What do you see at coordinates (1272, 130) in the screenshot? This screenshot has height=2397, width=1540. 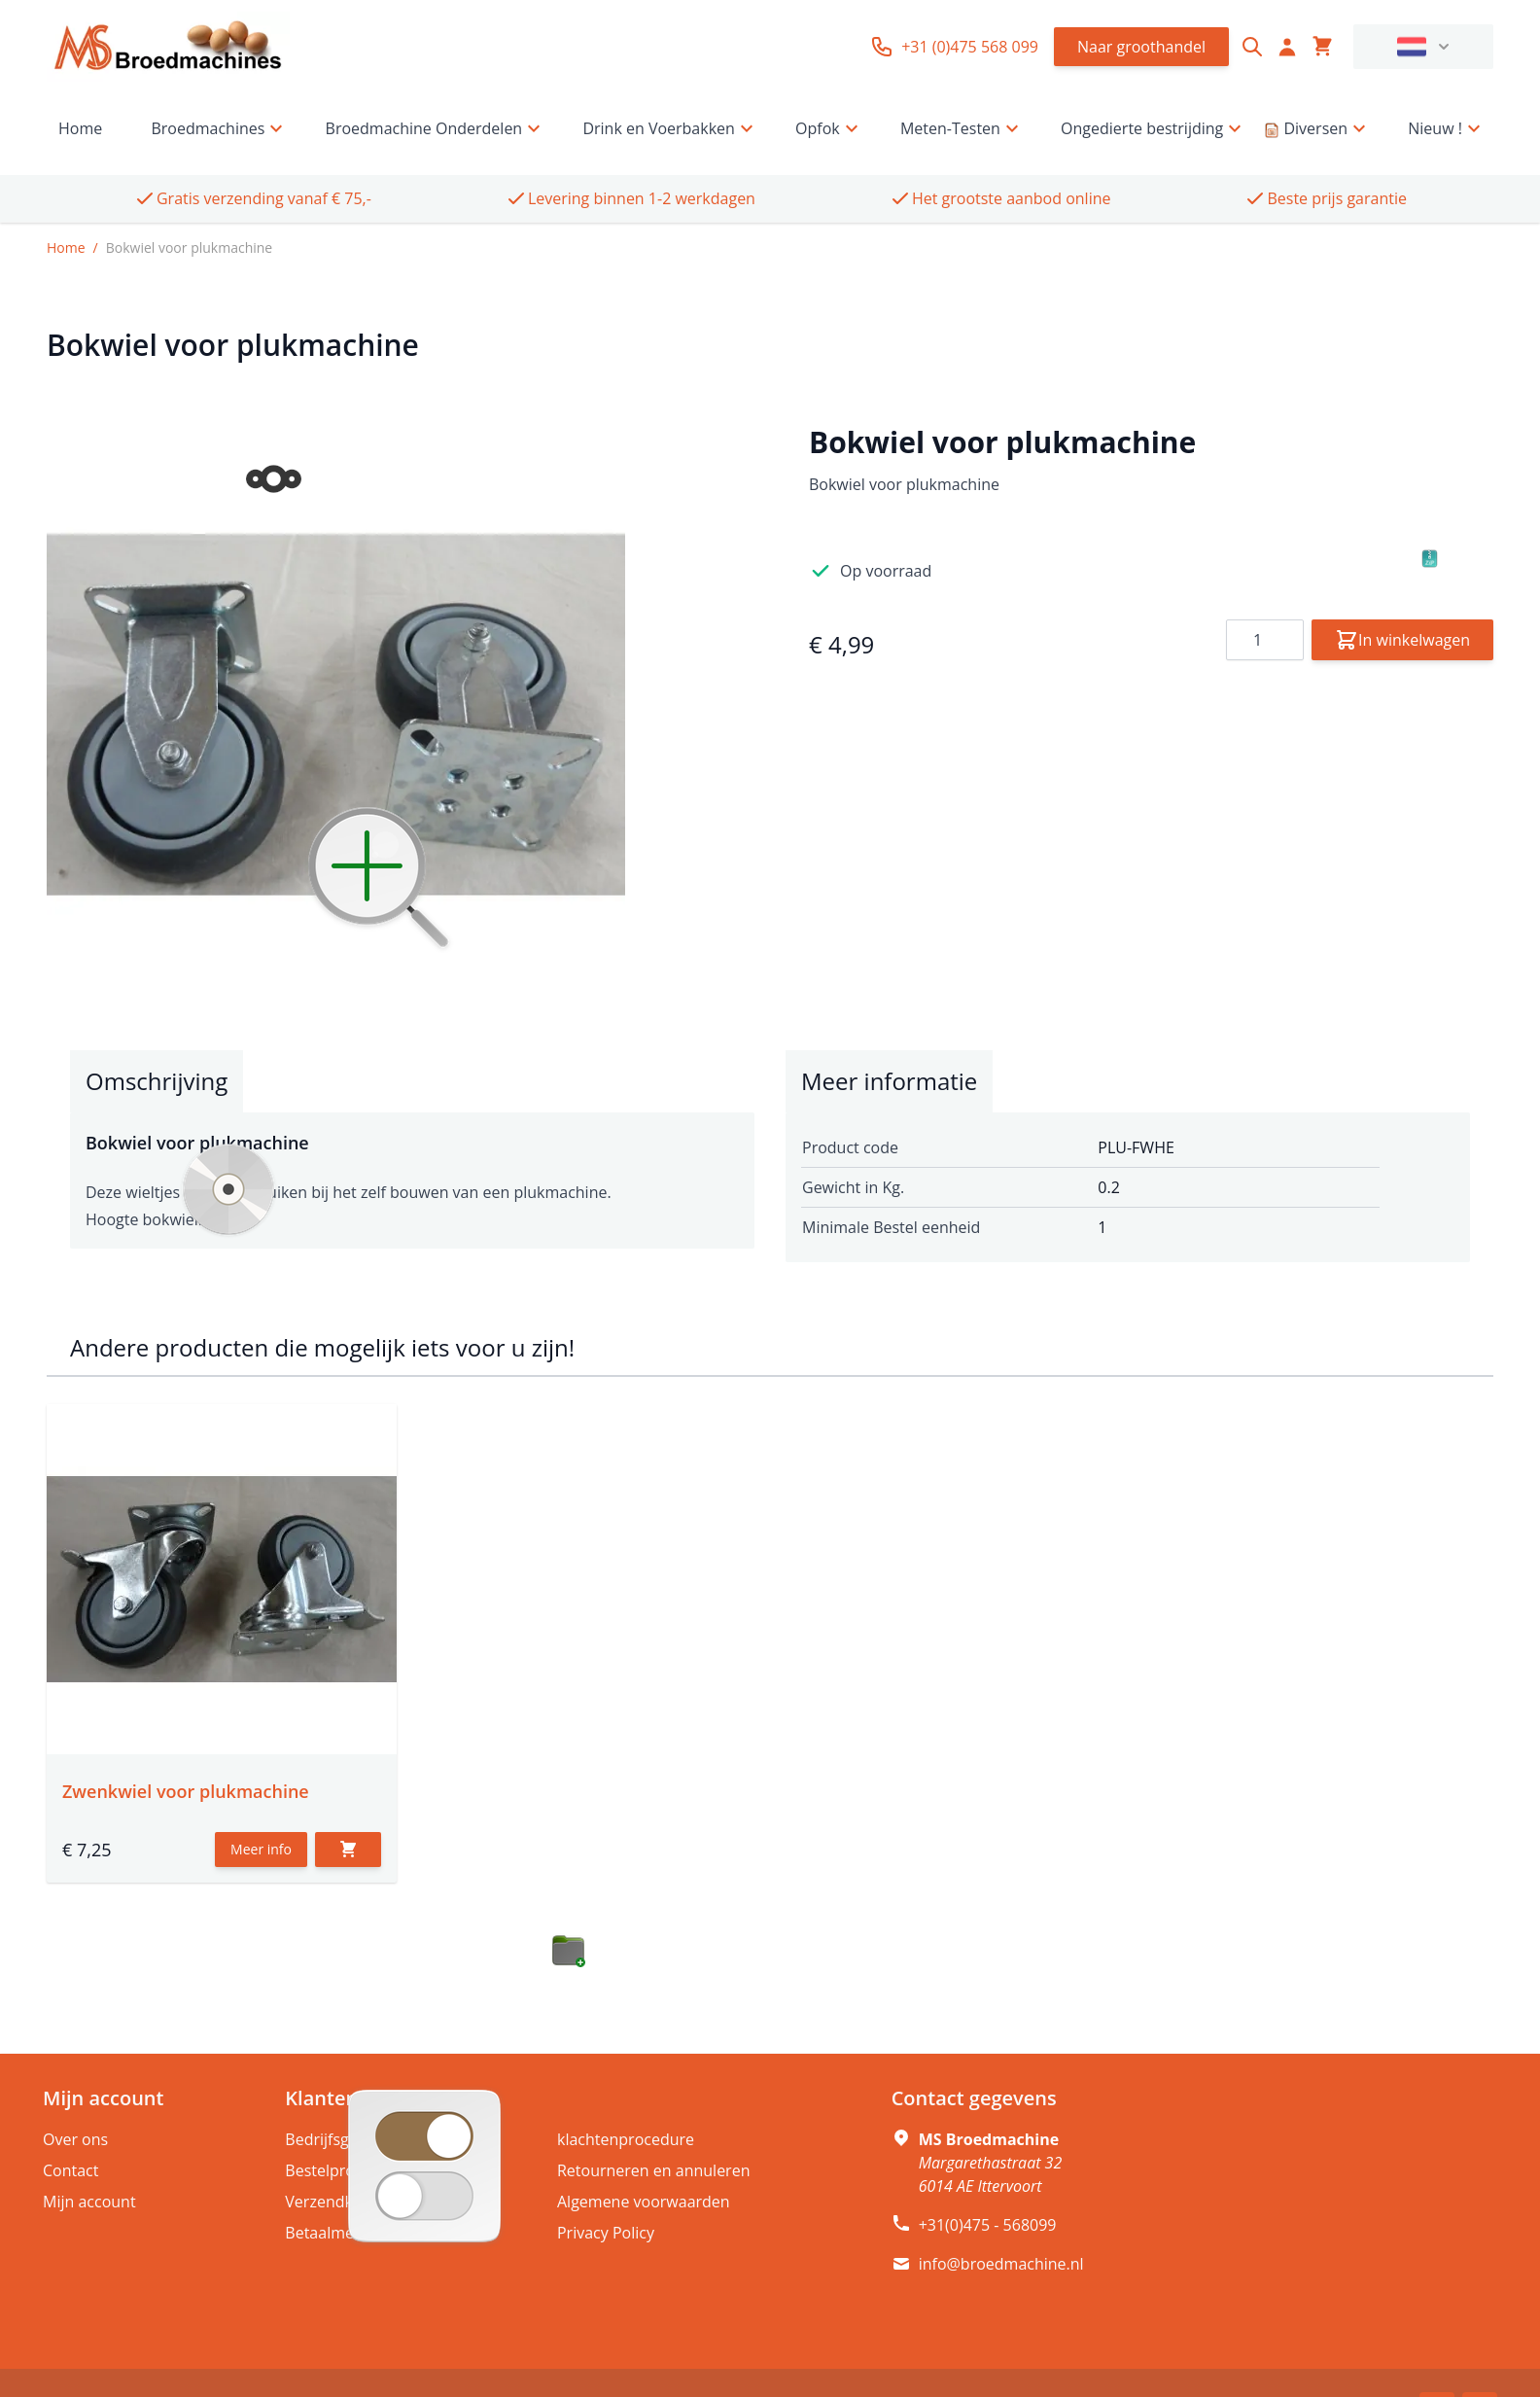 I see `open a presentation template file` at bounding box center [1272, 130].